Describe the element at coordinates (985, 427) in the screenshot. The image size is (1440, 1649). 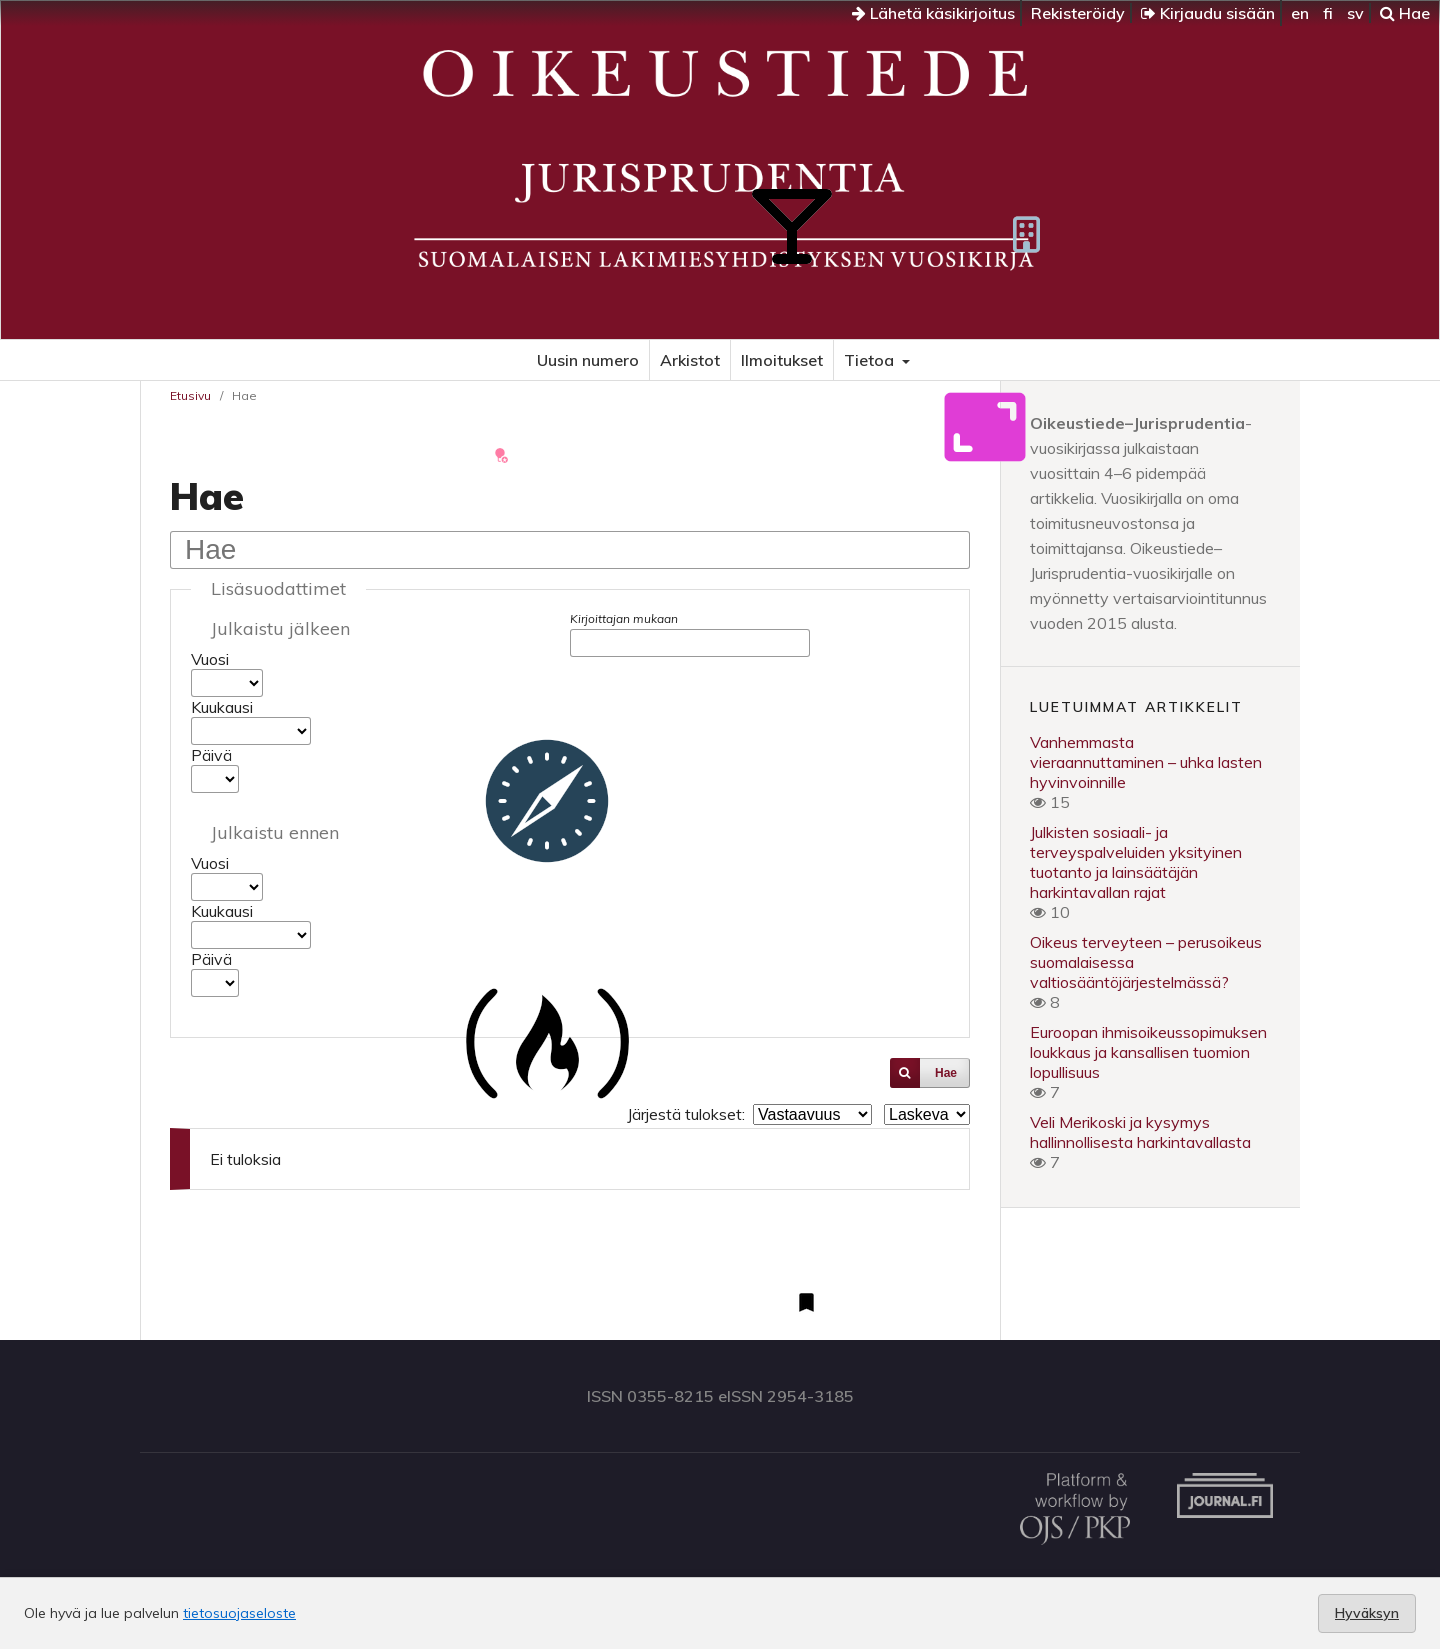
I see `enter fullscreen mode` at that location.